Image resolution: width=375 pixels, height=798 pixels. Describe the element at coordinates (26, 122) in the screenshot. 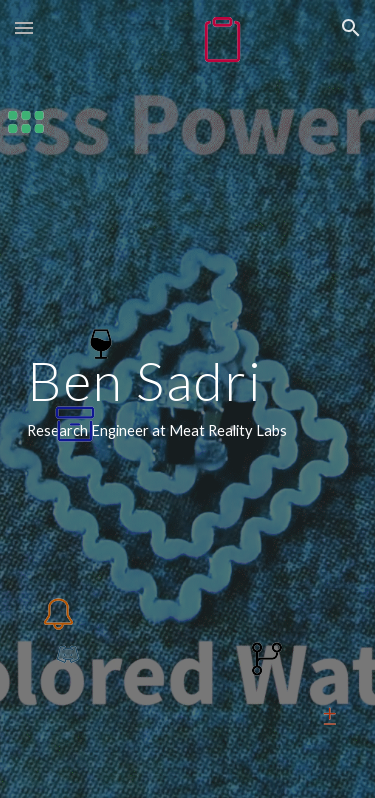

I see `drag to reorder or rearrange items` at that location.